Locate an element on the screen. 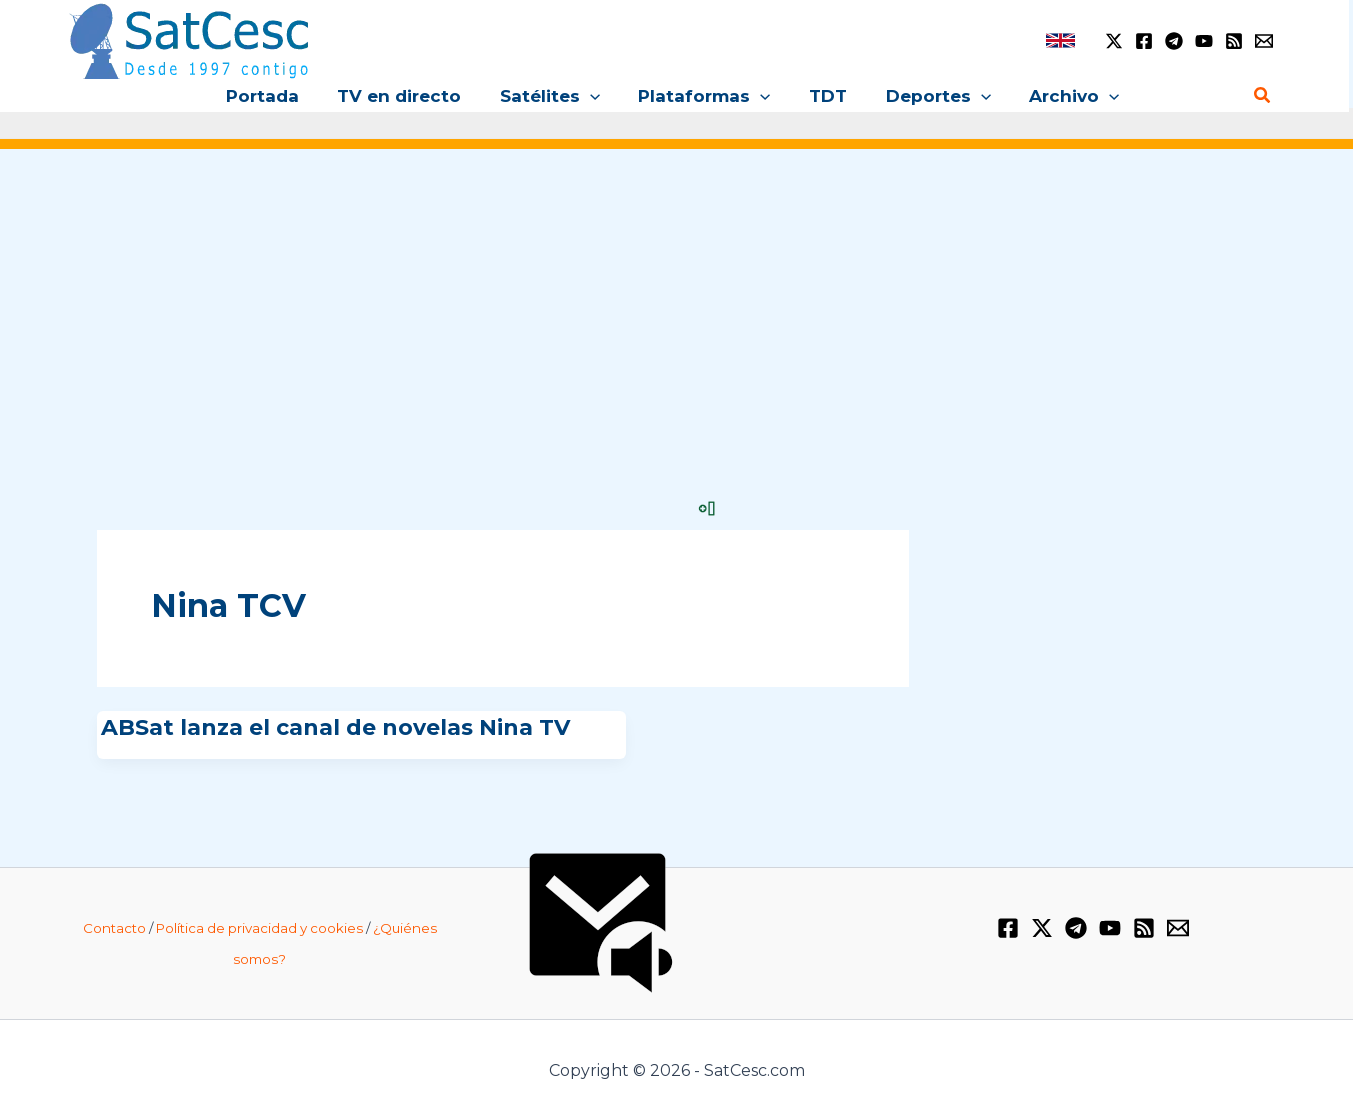 Image resolution: width=1353 pixels, height=1120 pixels. insert a new column to the left is located at coordinates (707, 508).